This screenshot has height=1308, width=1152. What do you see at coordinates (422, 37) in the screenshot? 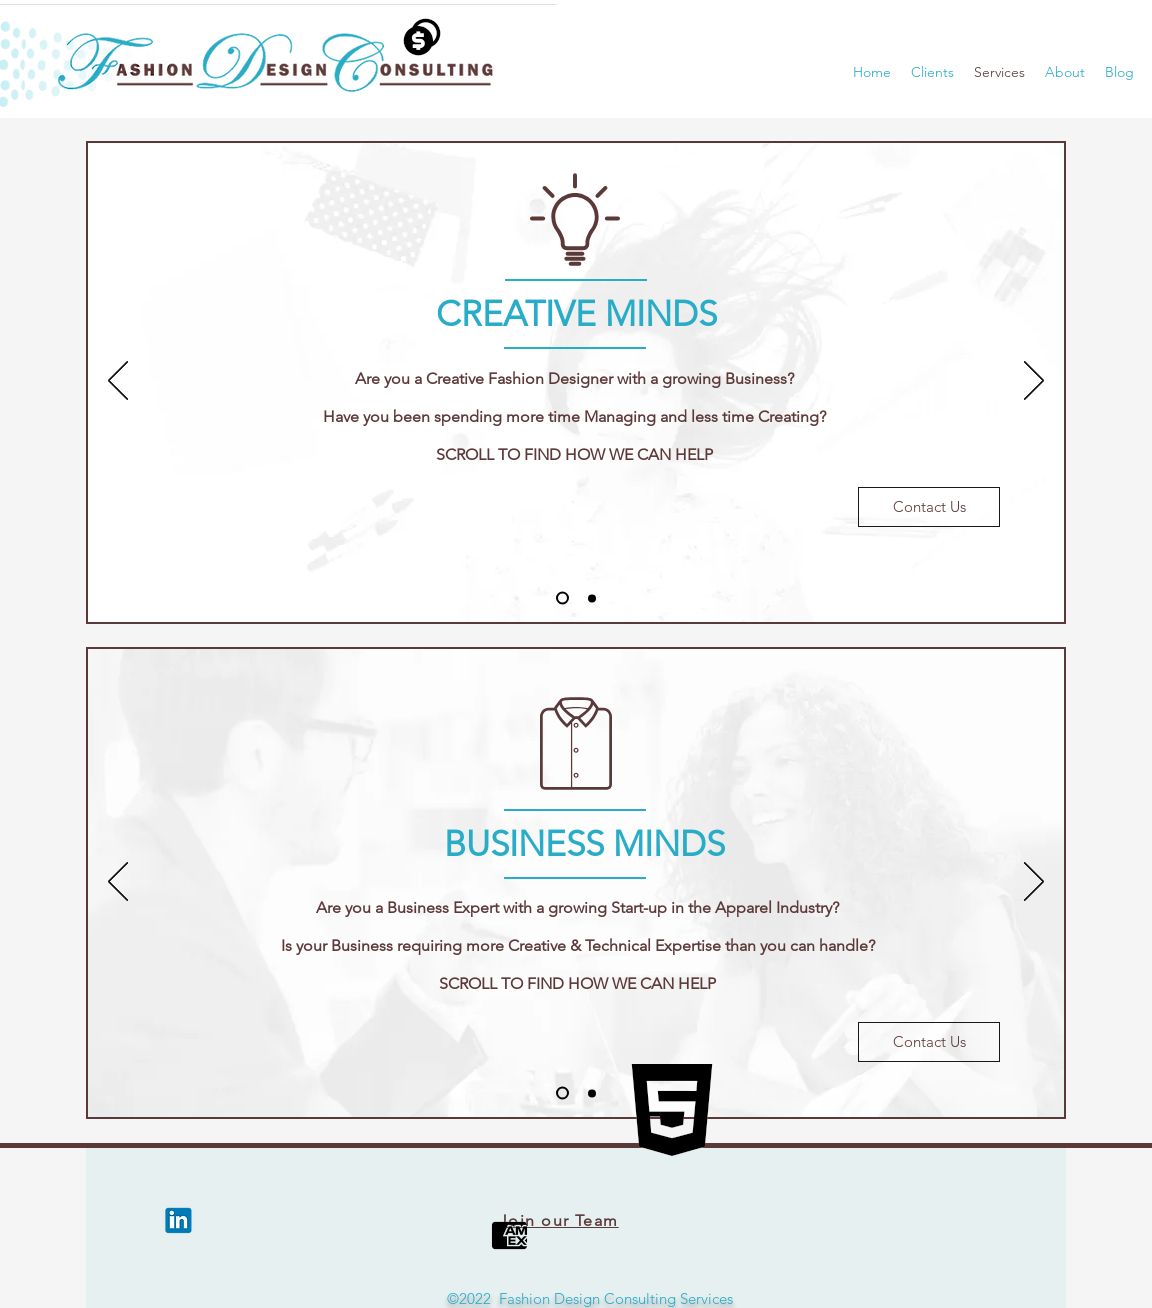
I see `view your coin balance or currency` at bounding box center [422, 37].